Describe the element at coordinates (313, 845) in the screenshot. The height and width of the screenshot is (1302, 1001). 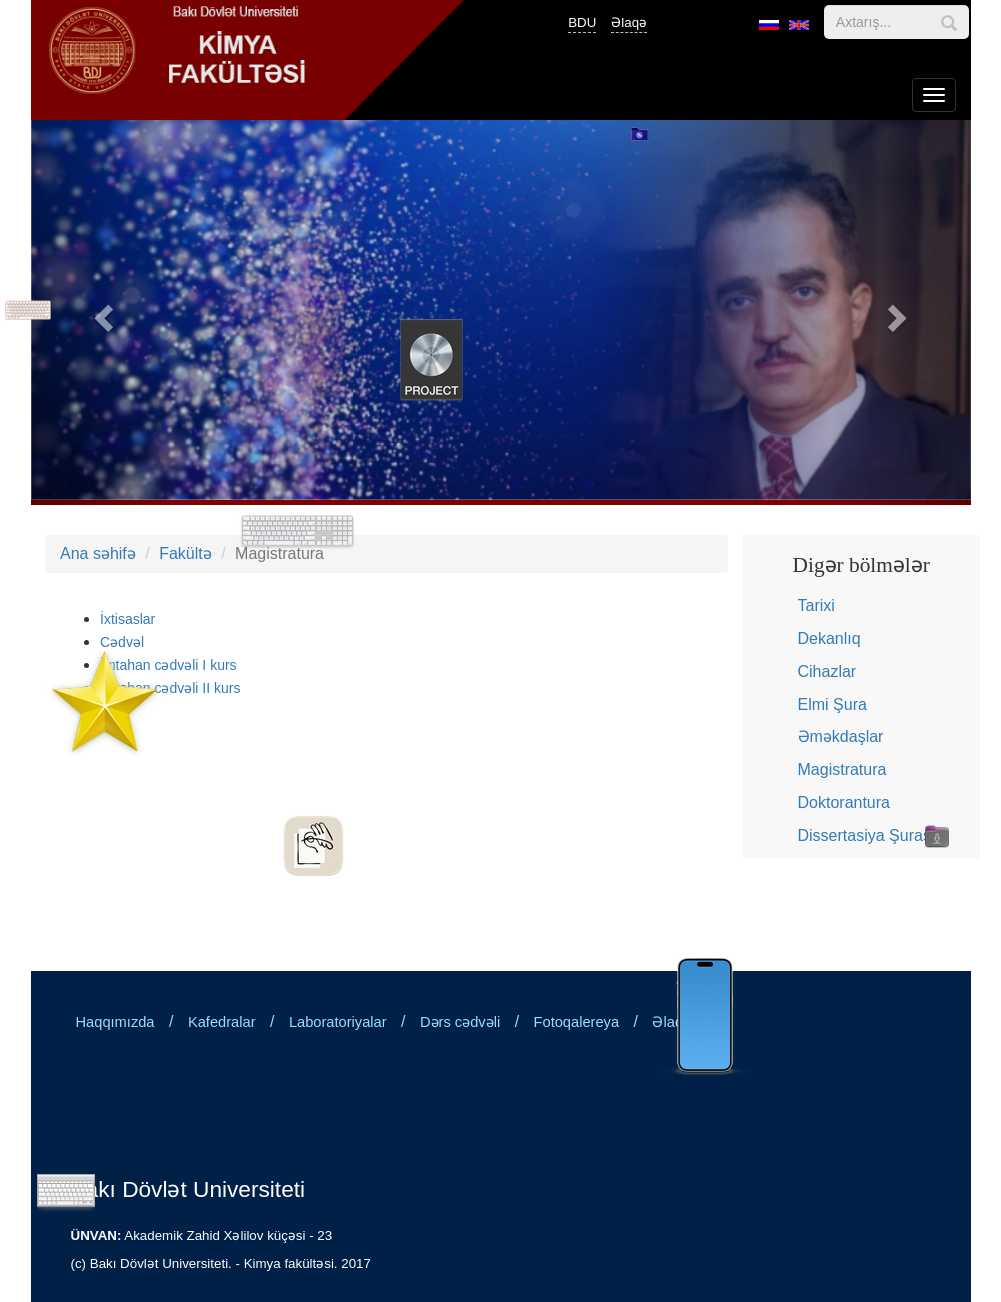
I see `open Claude Notes app` at that location.